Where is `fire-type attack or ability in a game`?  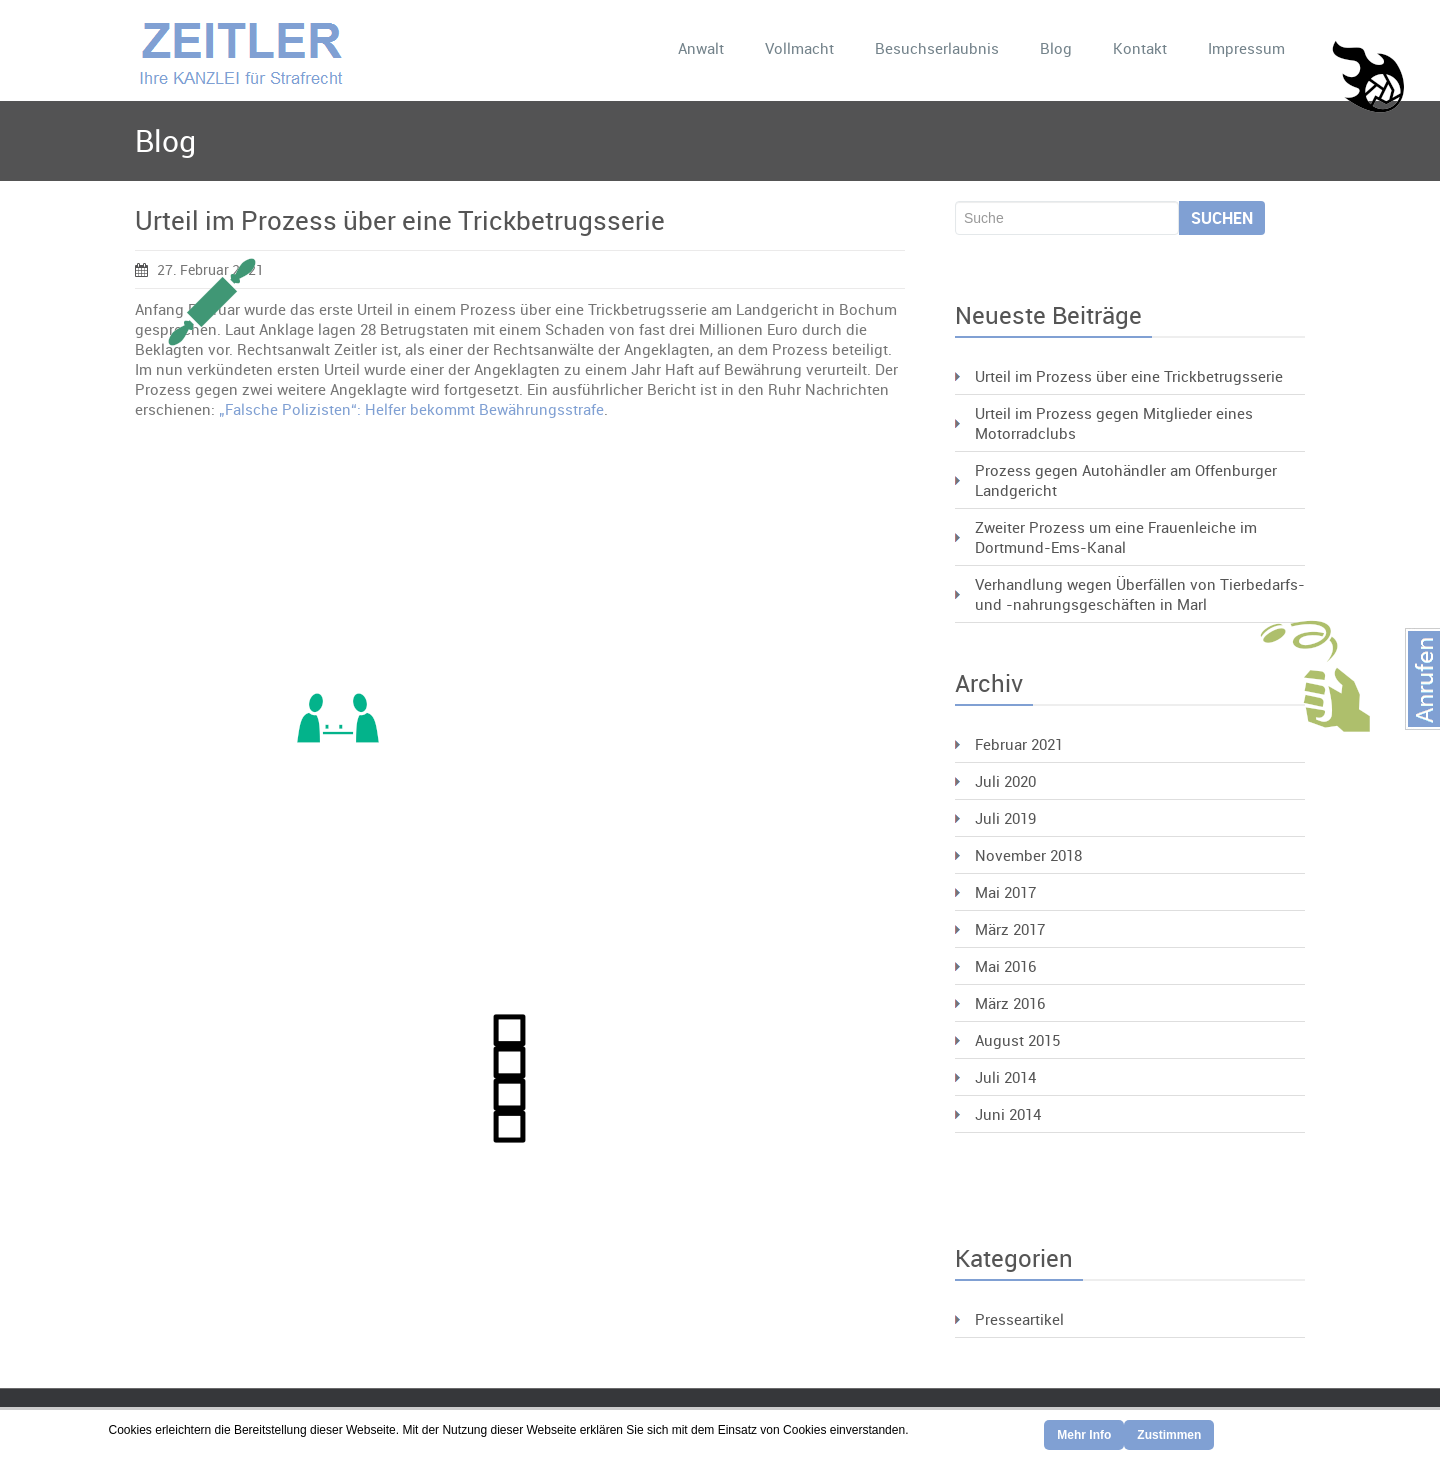 fire-type attack or ability in a game is located at coordinates (1367, 76).